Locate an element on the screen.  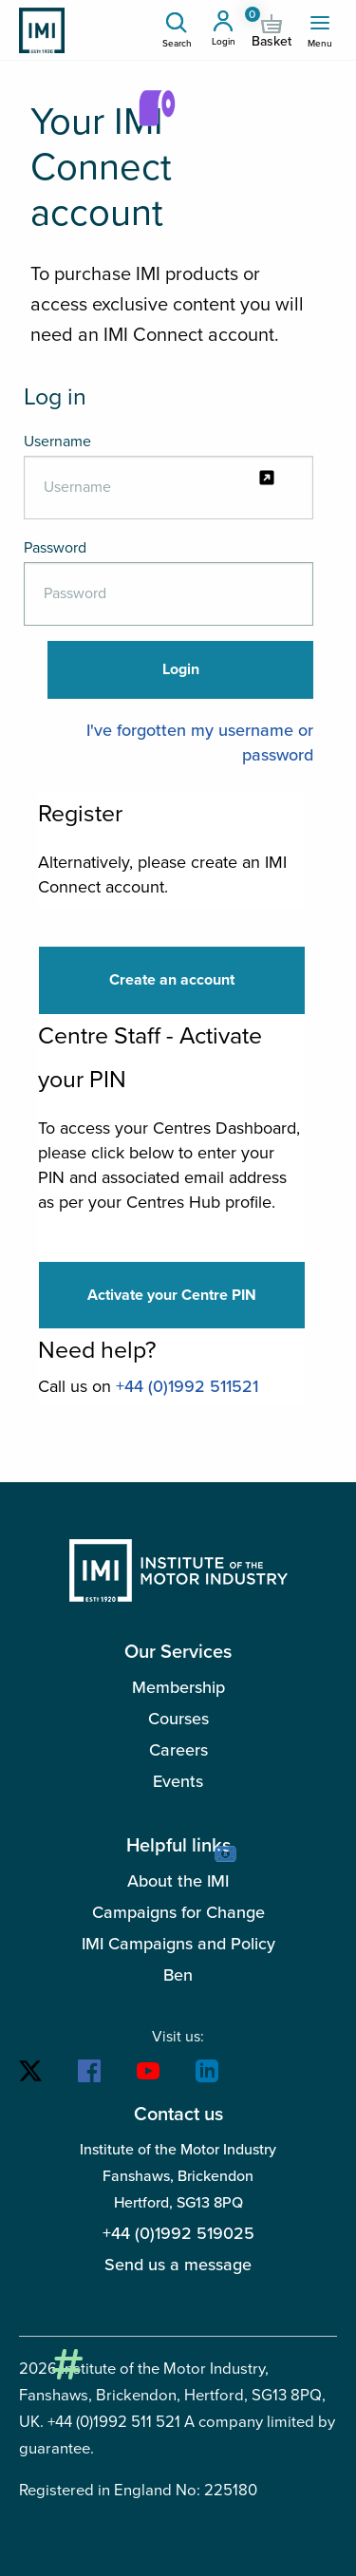
open link in a new window or tab is located at coordinates (267, 478).